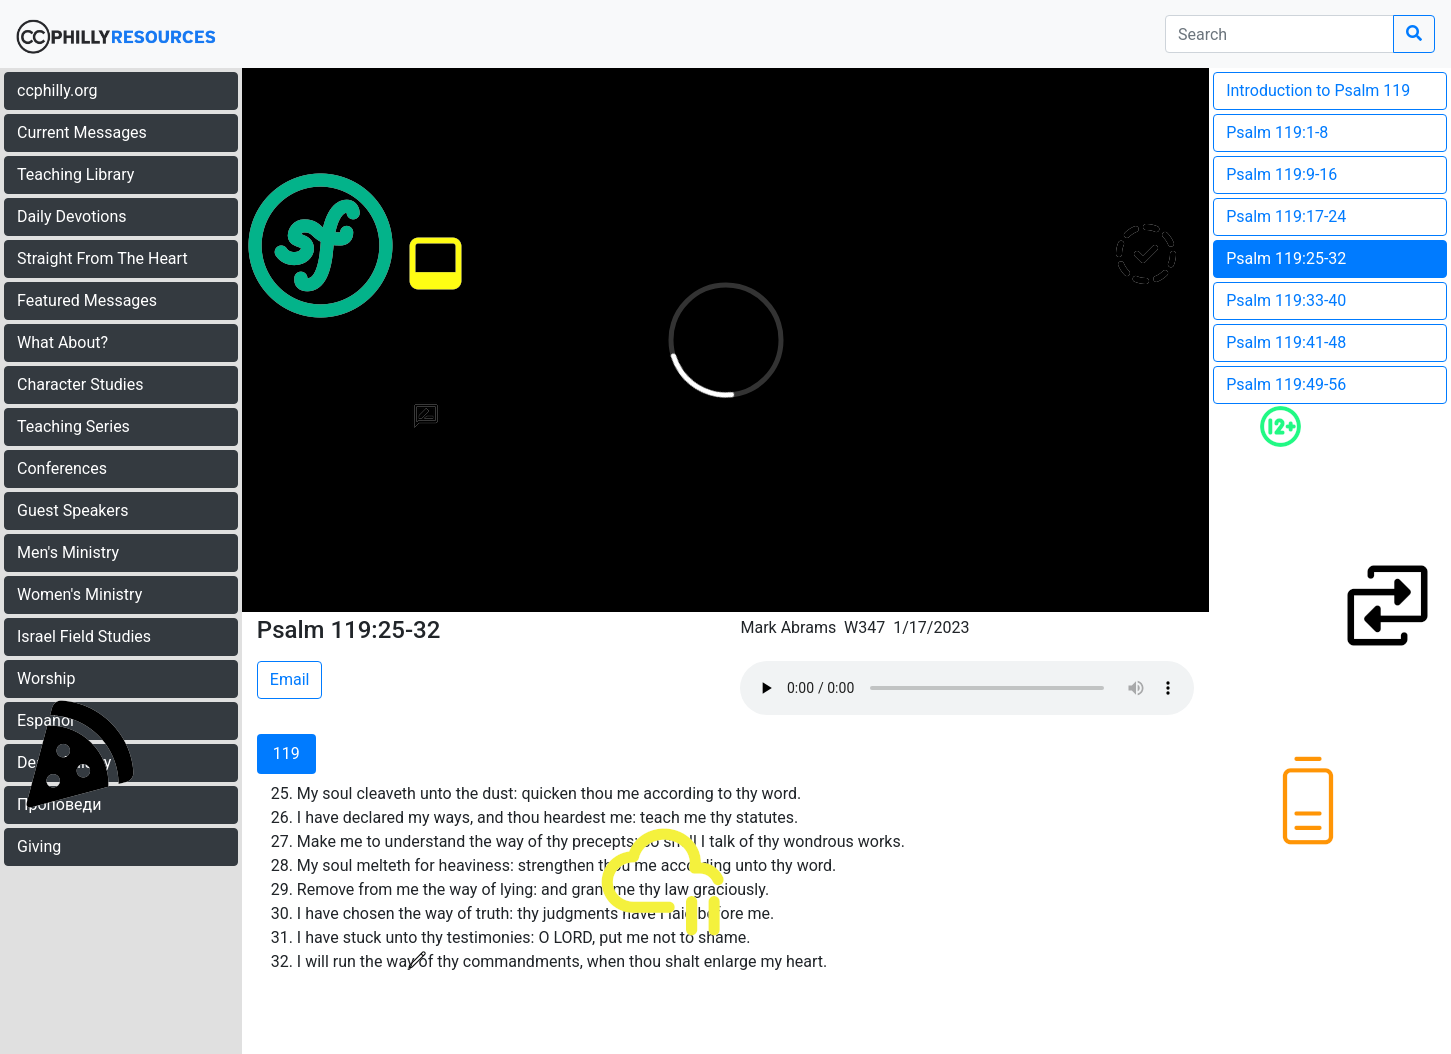 This screenshot has width=1451, height=1054. I want to click on pause cloud sync or upload, so click(663, 873).